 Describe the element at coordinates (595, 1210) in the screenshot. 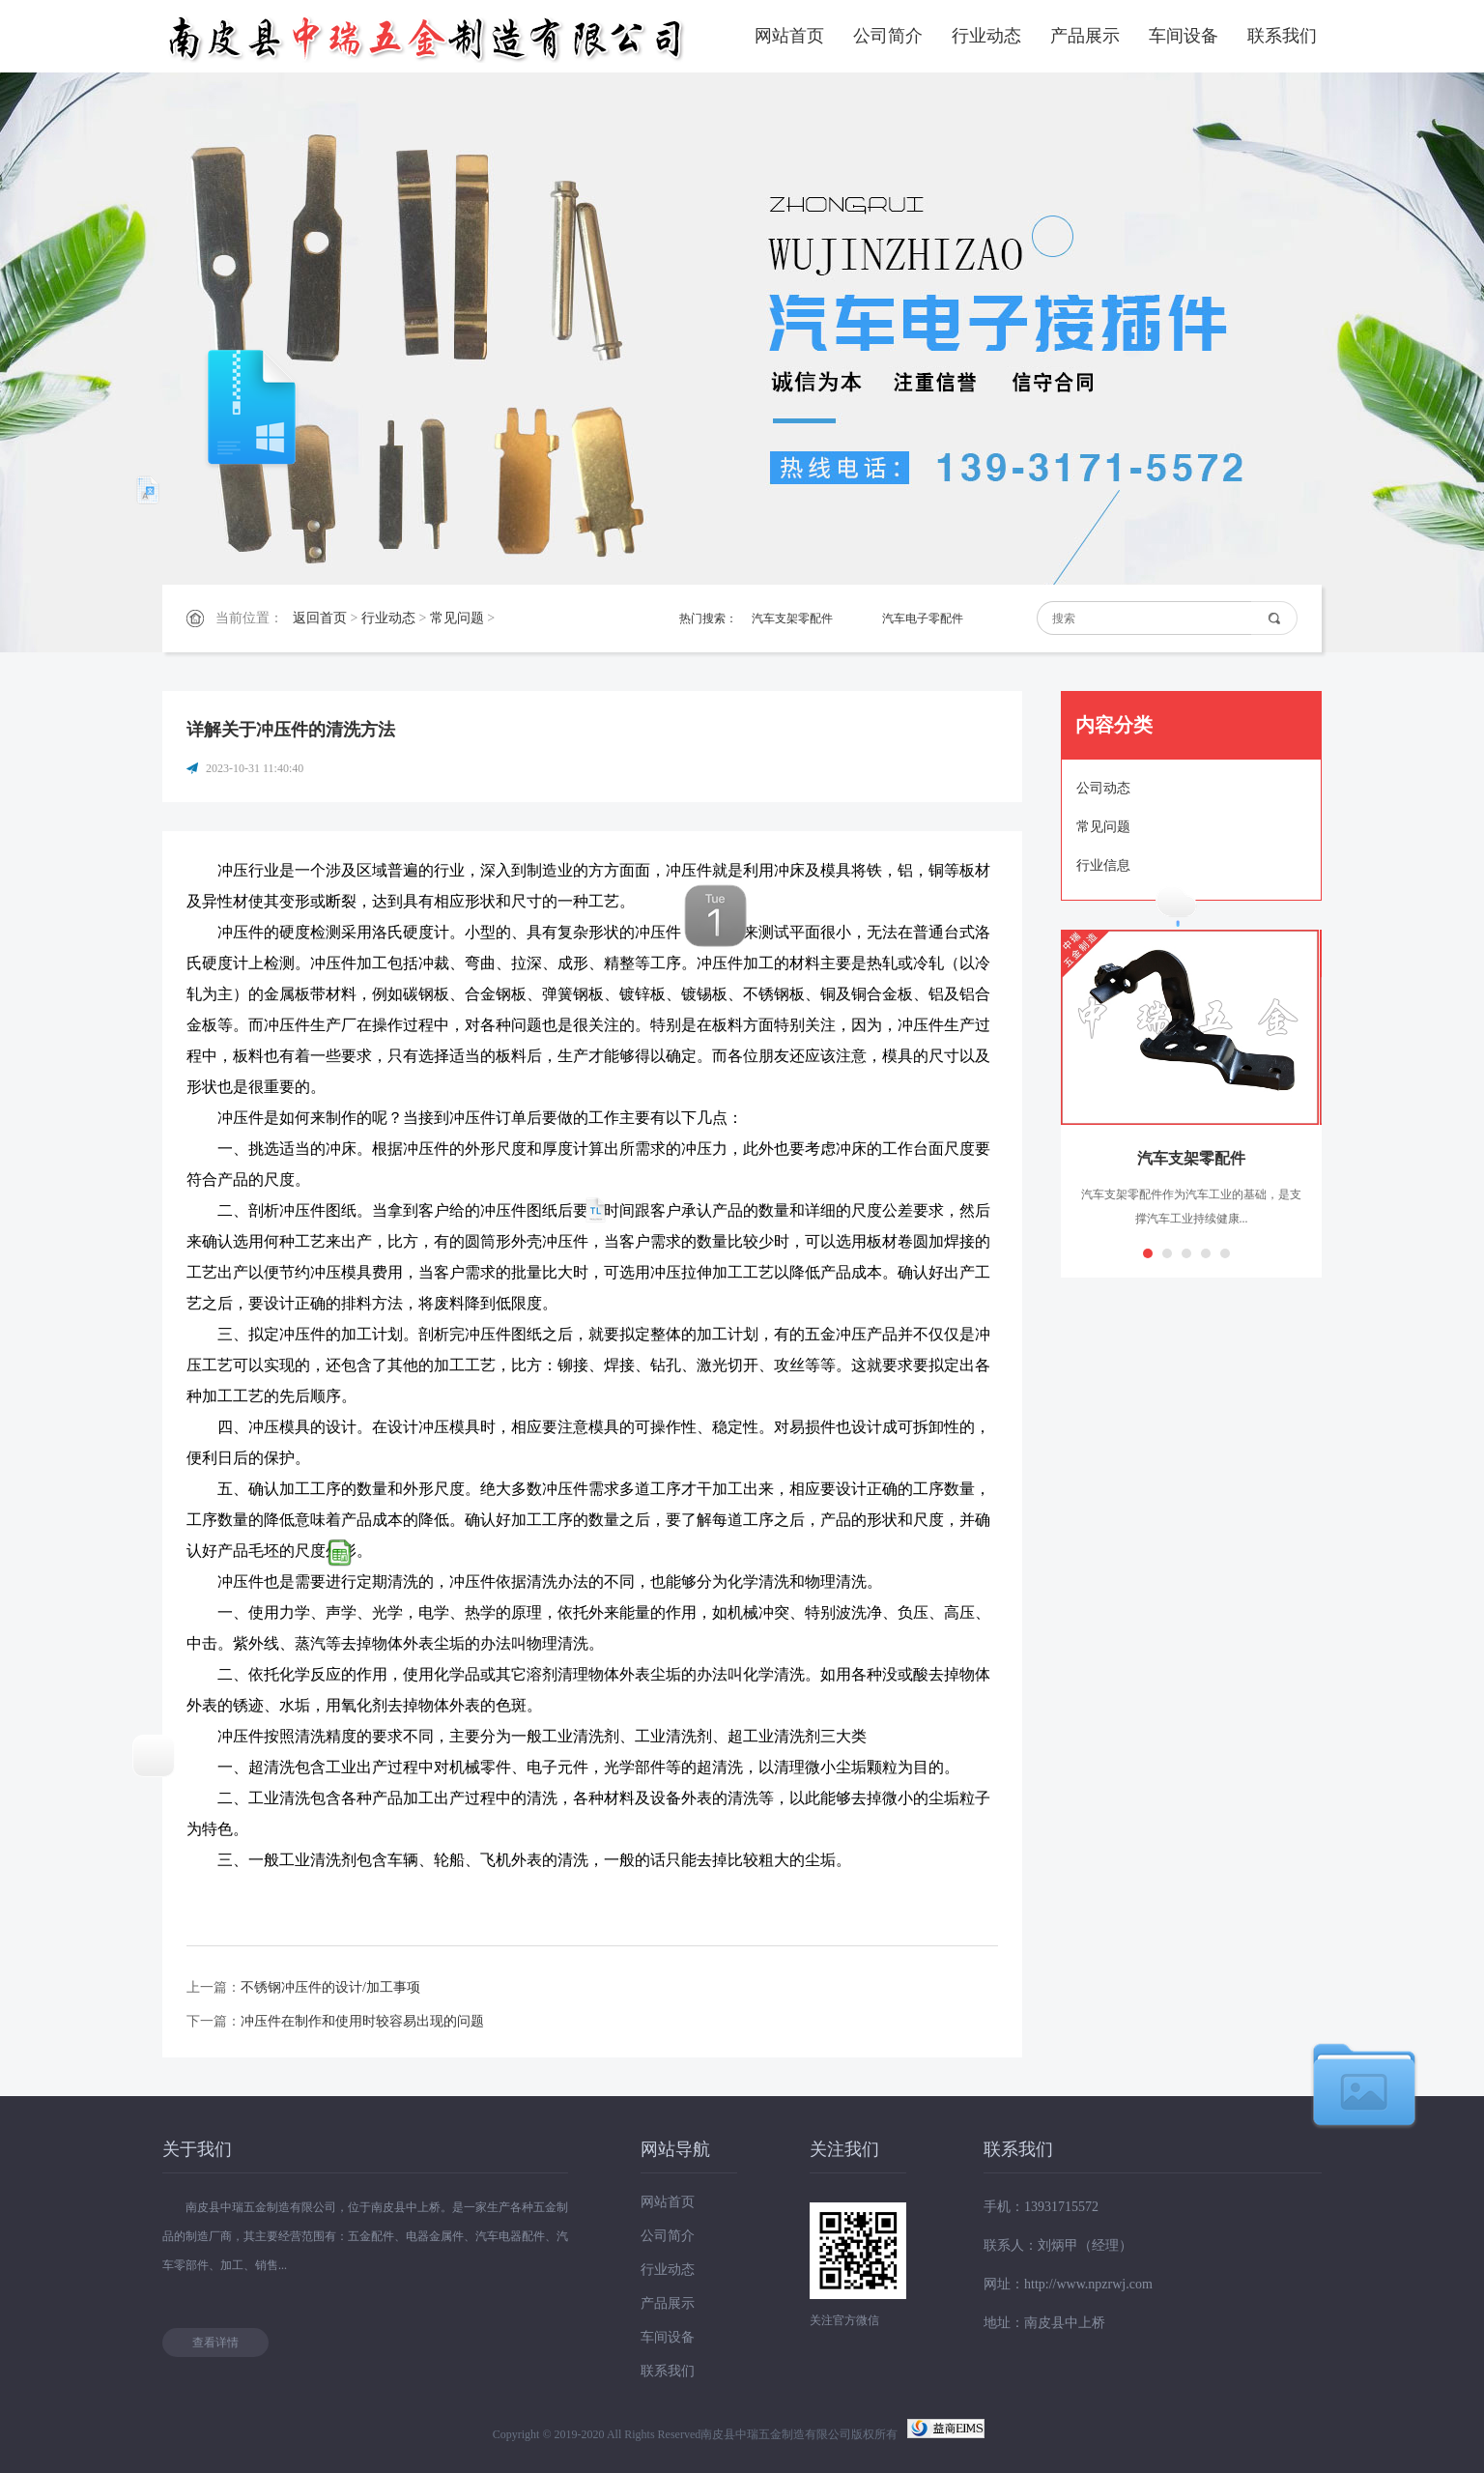

I see `a Qt Linguist translation file` at that location.